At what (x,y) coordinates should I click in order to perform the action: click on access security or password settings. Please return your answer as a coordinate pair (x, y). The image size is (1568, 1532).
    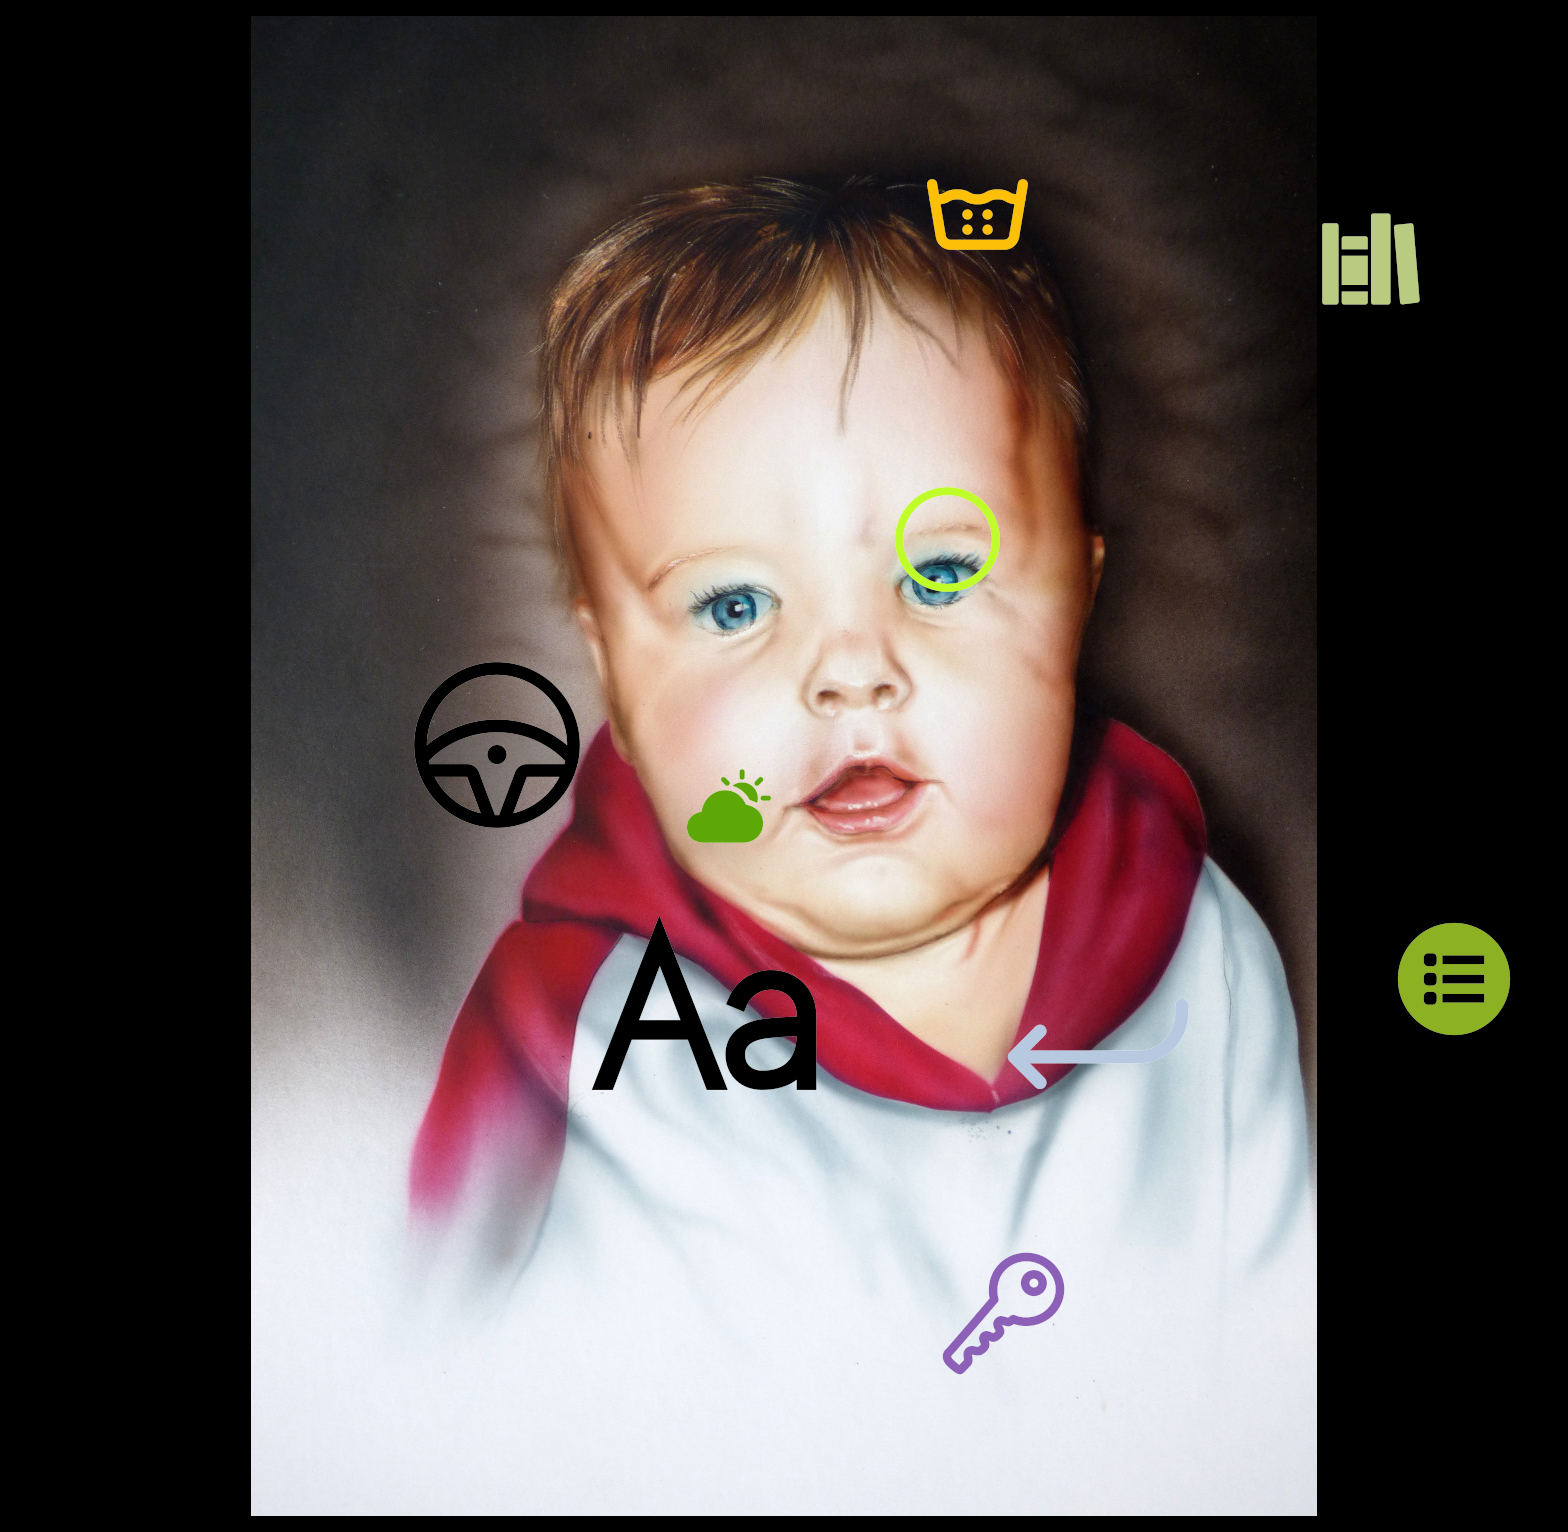
    Looking at the image, I should click on (1003, 1313).